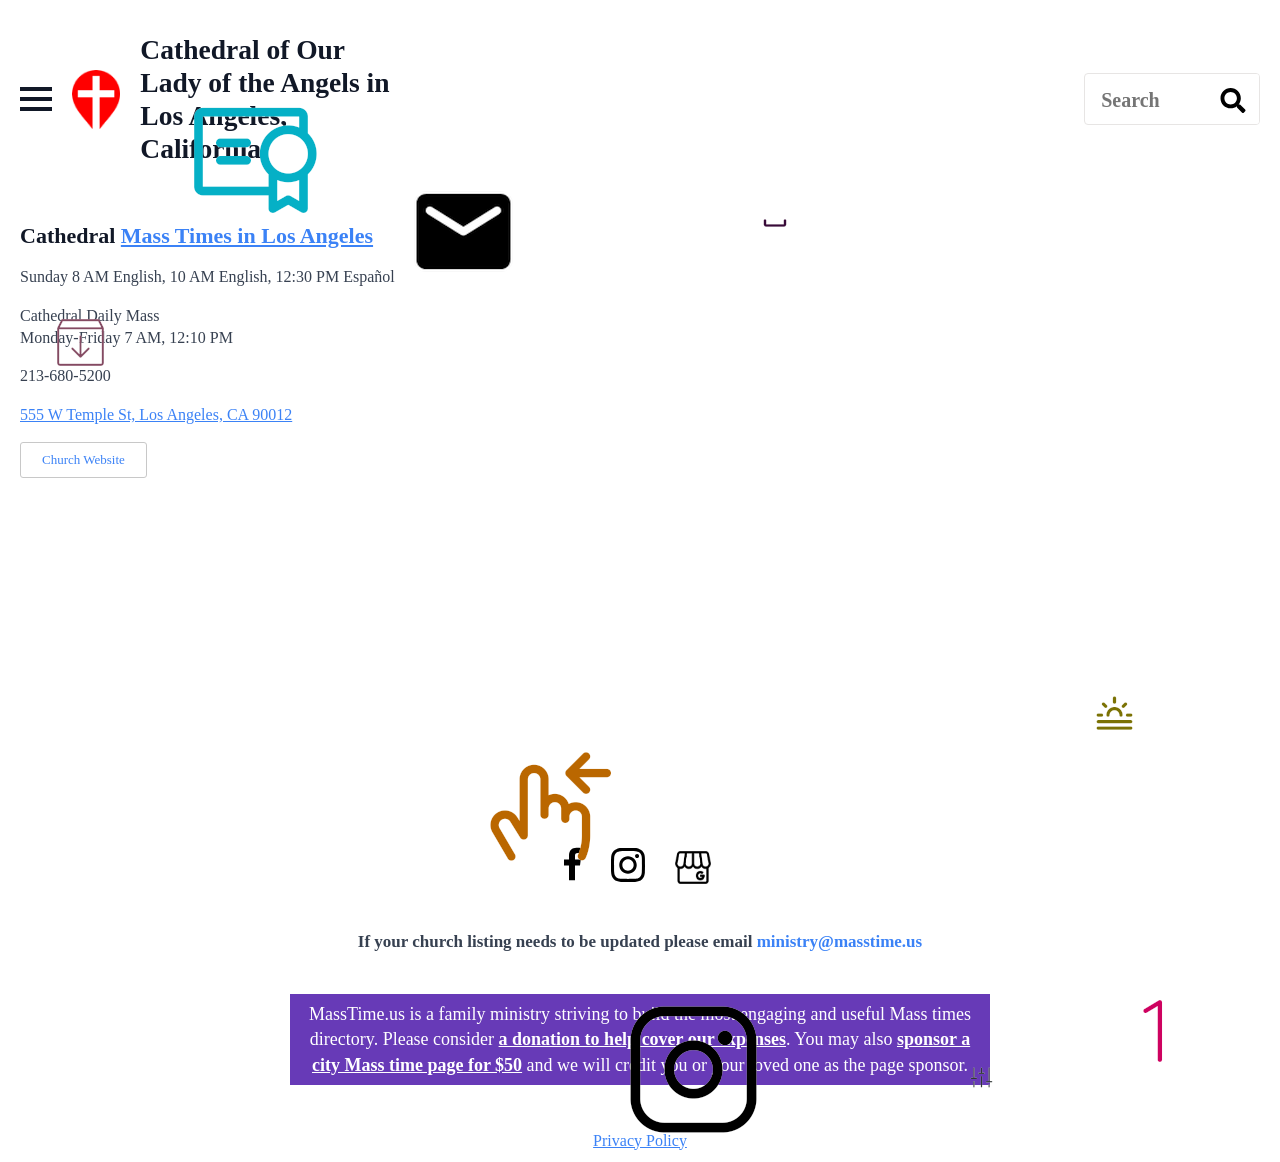 The image size is (1280, 1162). What do you see at coordinates (693, 1069) in the screenshot?
I see `open Instagram app` at bounding box center [693, 1069].